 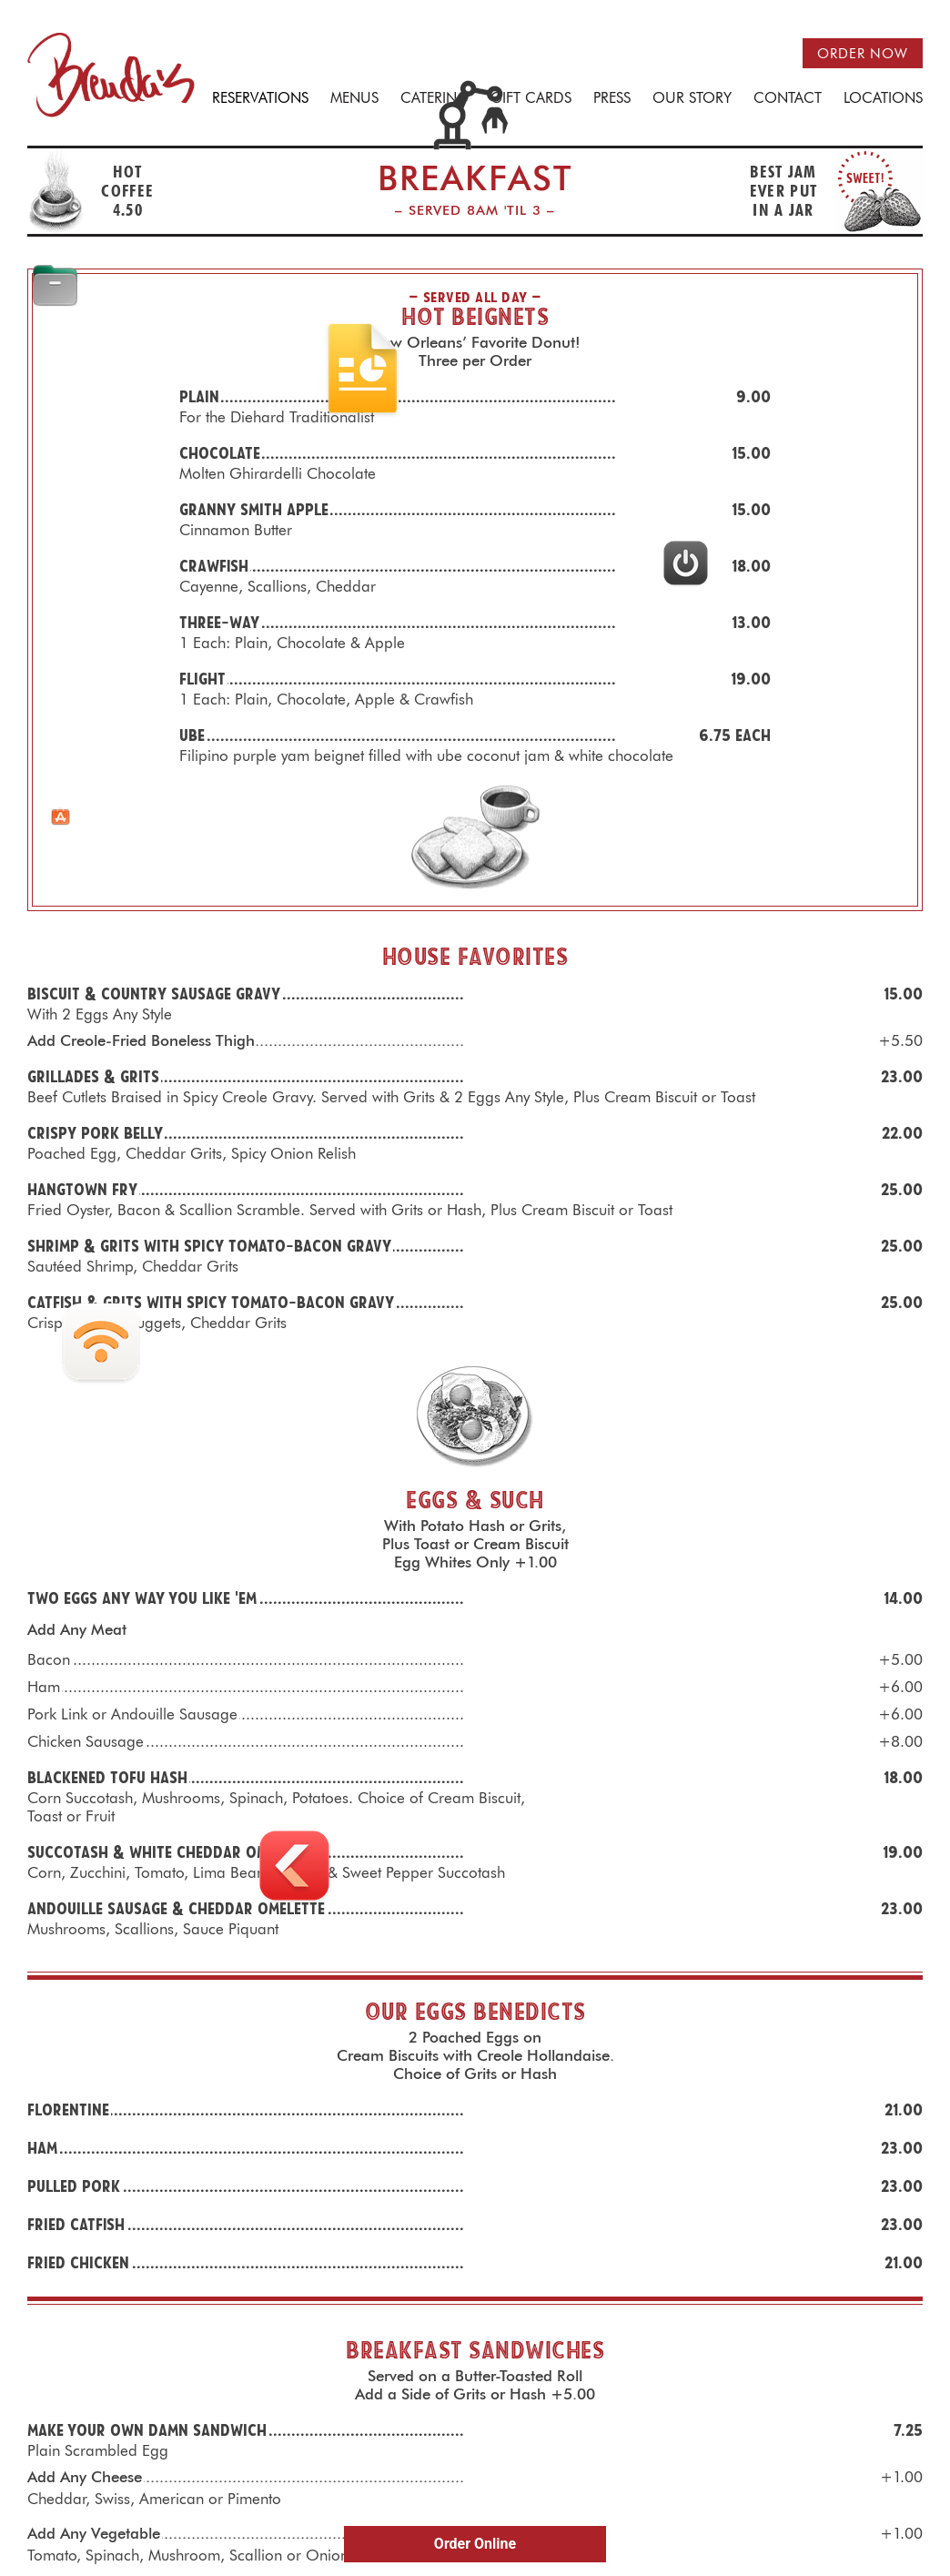 What do you see at coordinates (60, 816) in the screenshot?
I see `open the software store to browse and install apps` at bounding box center [60, 816].